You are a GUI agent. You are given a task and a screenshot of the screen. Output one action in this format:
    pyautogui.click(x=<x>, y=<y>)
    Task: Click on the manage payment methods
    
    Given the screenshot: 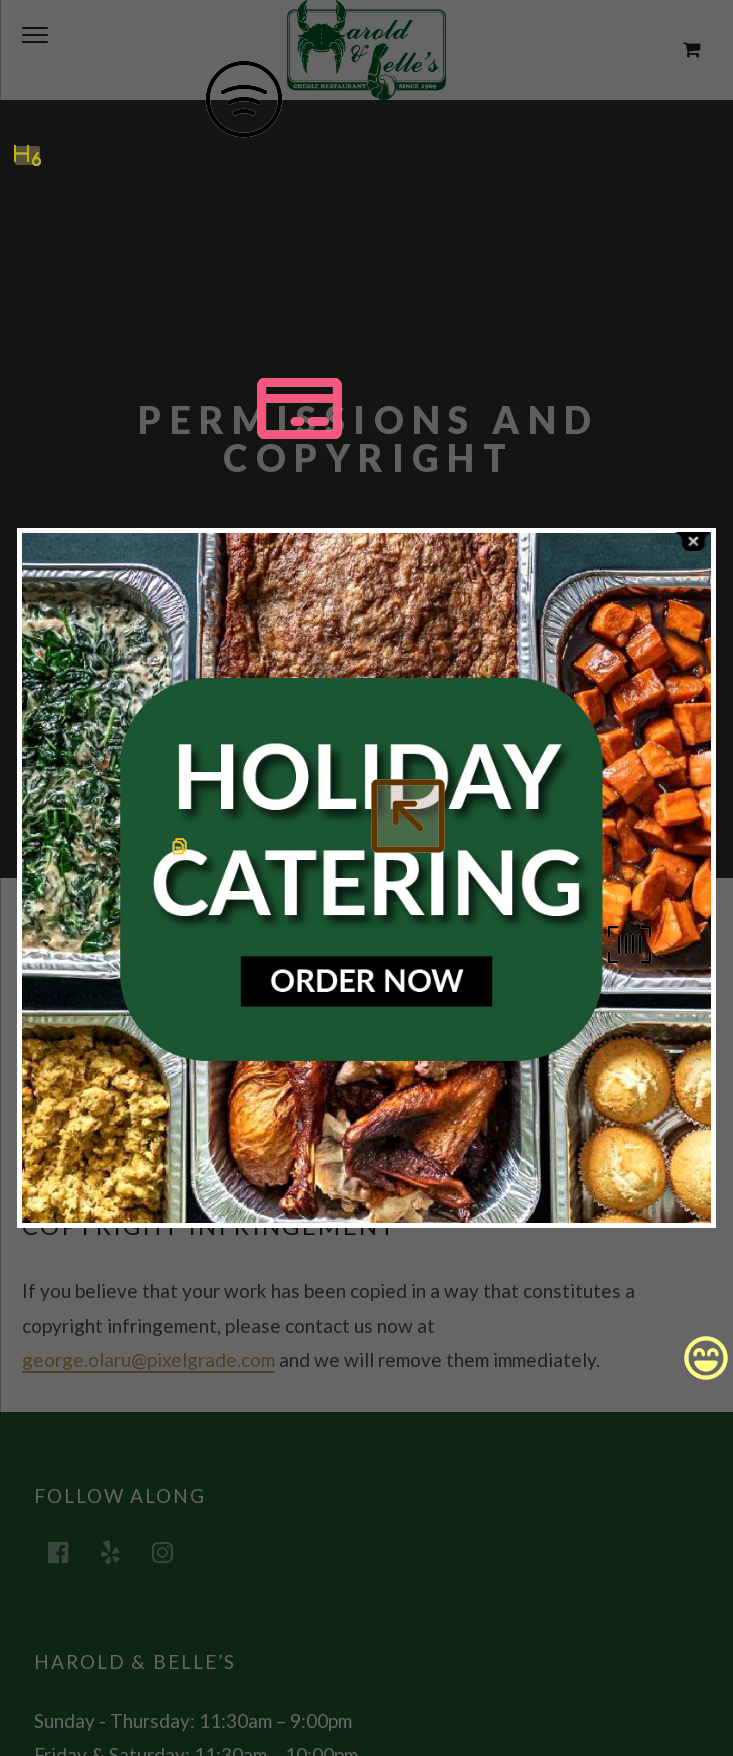 What is the action you would take?
    pyautogui.click(x=299, y=408)
    